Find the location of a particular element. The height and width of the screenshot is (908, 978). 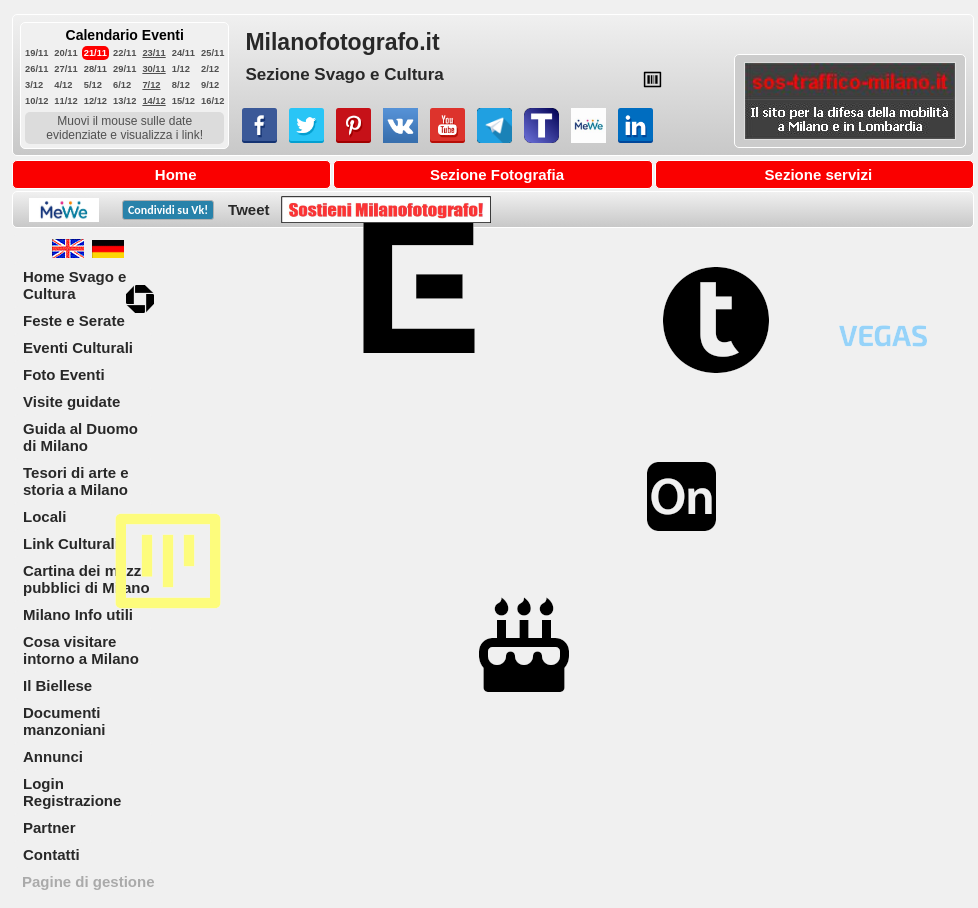

switch to kanban board view is located at coordinates (168, 561).